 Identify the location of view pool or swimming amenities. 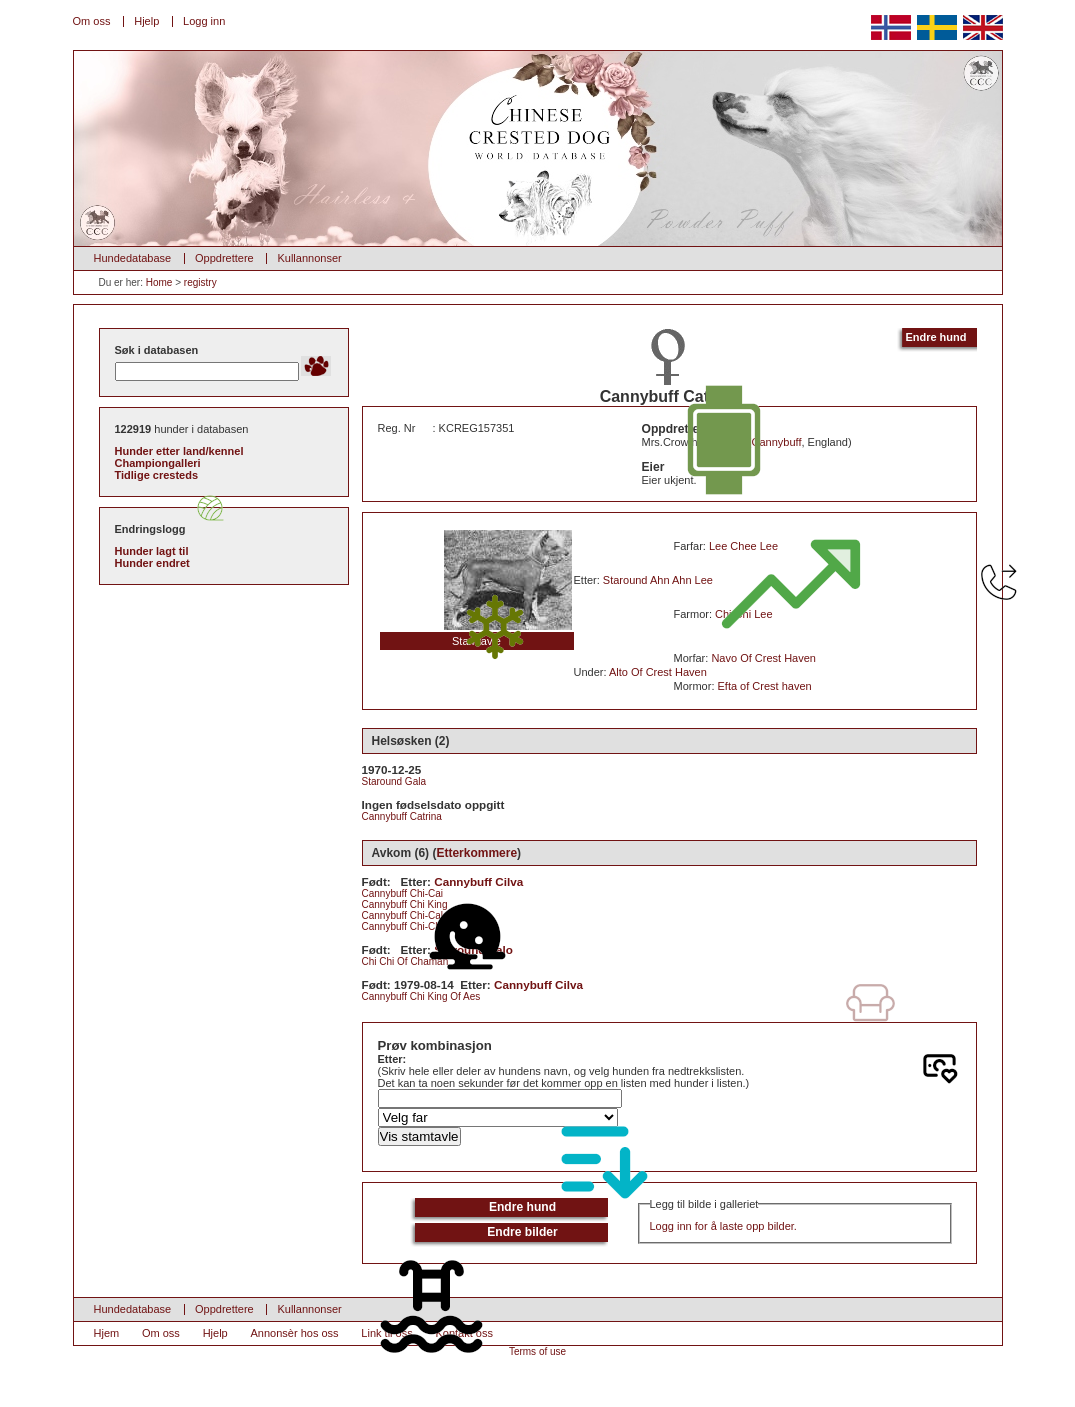
(431, 1306).